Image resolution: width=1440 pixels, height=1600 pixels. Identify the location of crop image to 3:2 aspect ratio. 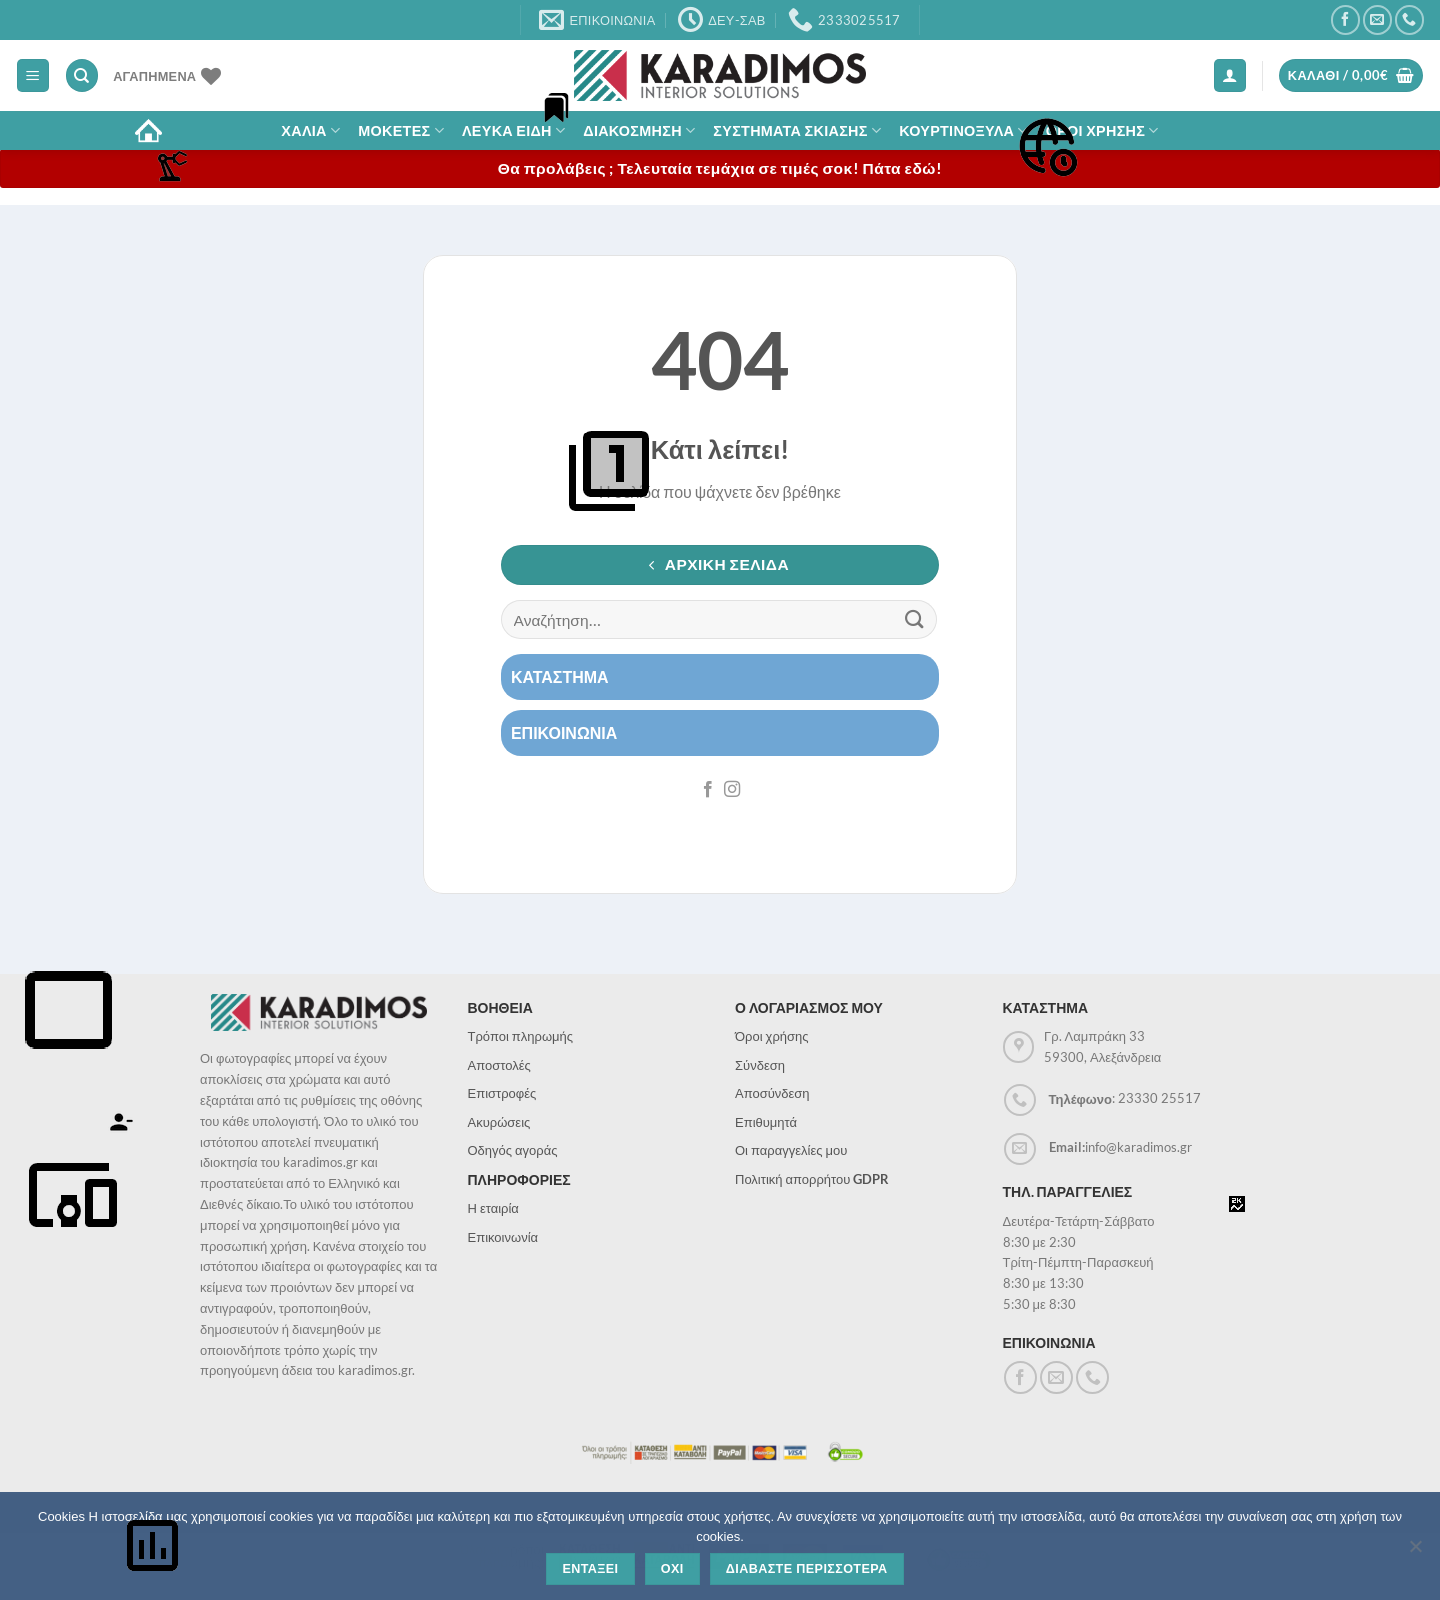
(69, 1010).